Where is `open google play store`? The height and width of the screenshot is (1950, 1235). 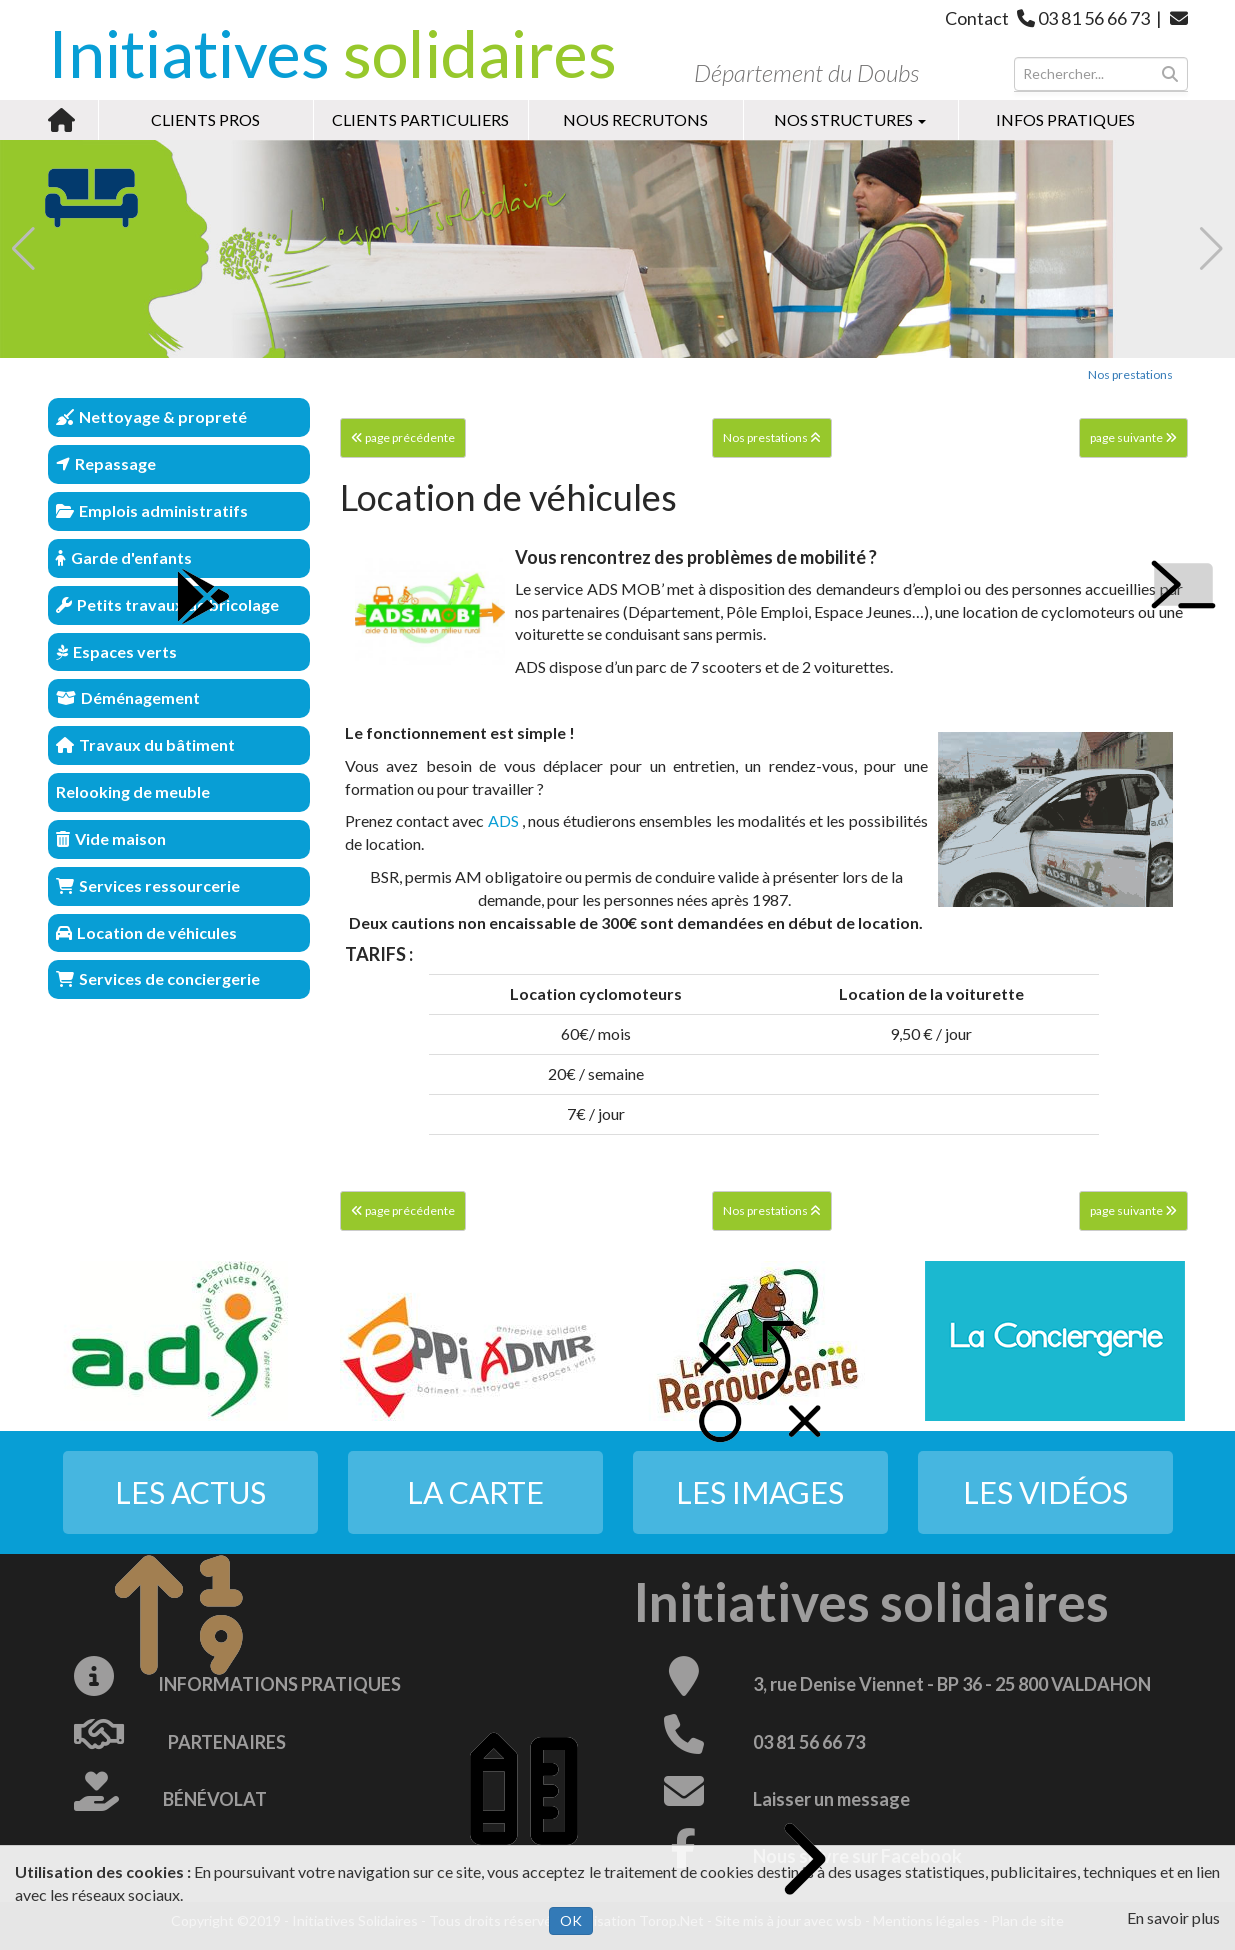
open google play store is located at coordinates (203, 596).